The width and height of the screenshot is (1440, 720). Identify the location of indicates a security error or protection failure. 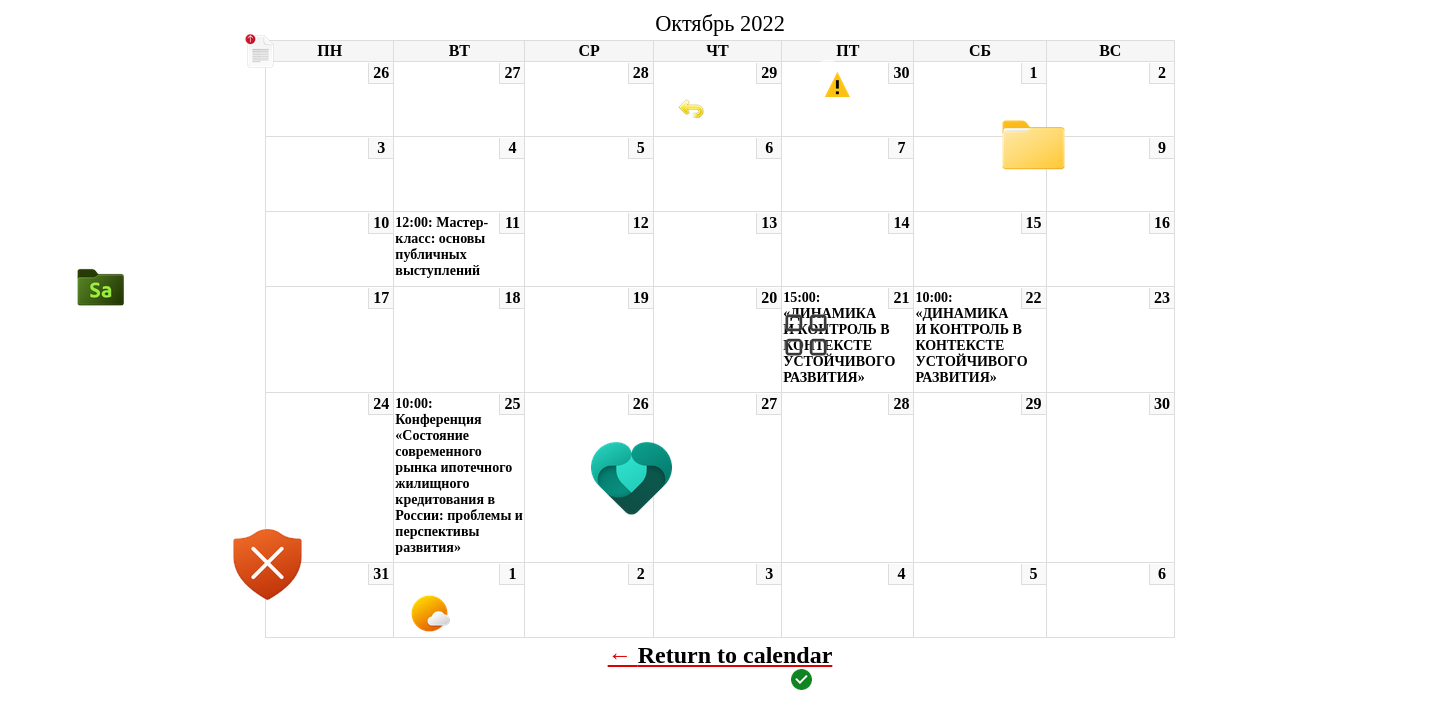
(267, 564).